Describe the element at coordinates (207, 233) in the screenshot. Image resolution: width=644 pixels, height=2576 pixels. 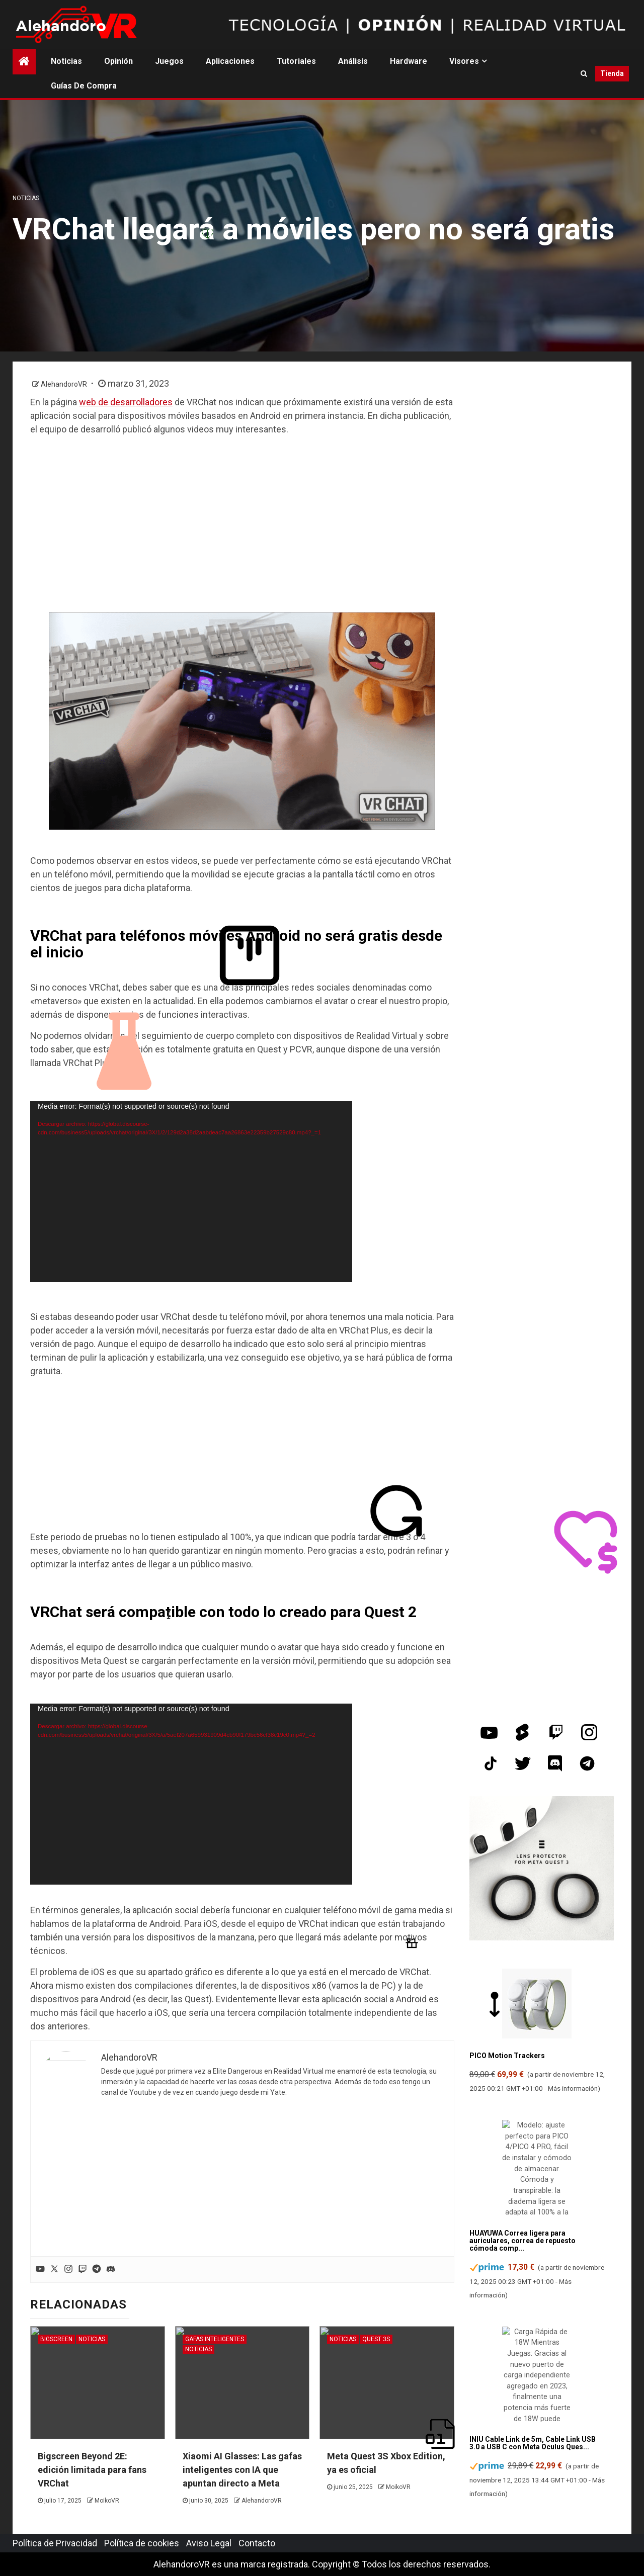
I see `indicates partial like or favorite status` at that location.